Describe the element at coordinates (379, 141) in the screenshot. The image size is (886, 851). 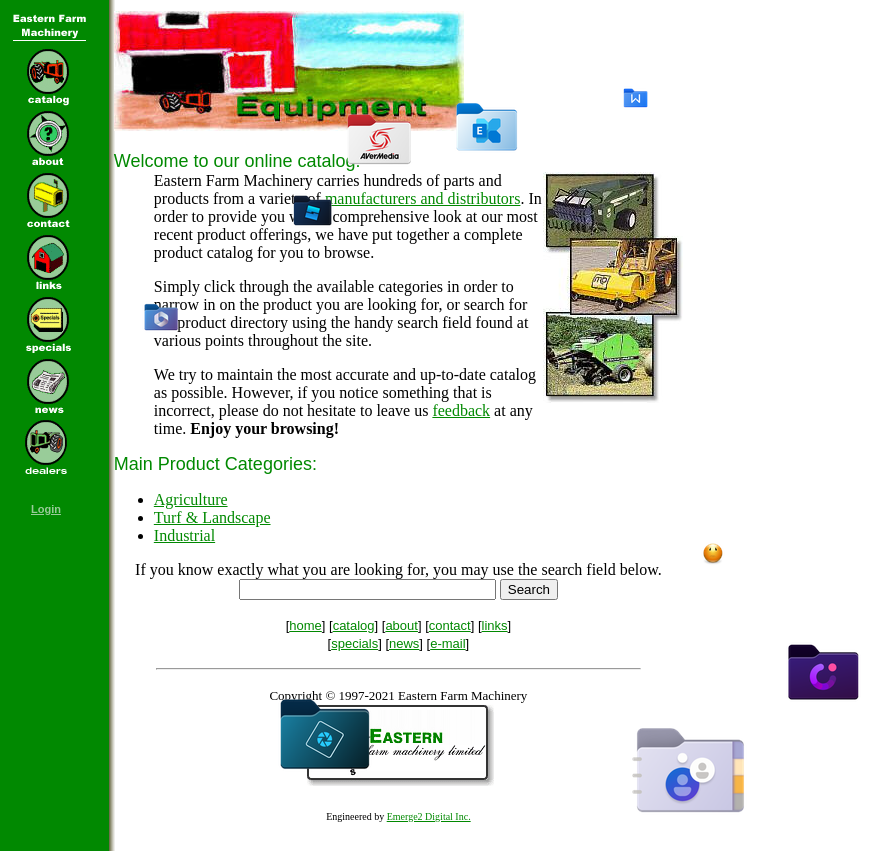
I see `open AverMedia application folder` at that location.